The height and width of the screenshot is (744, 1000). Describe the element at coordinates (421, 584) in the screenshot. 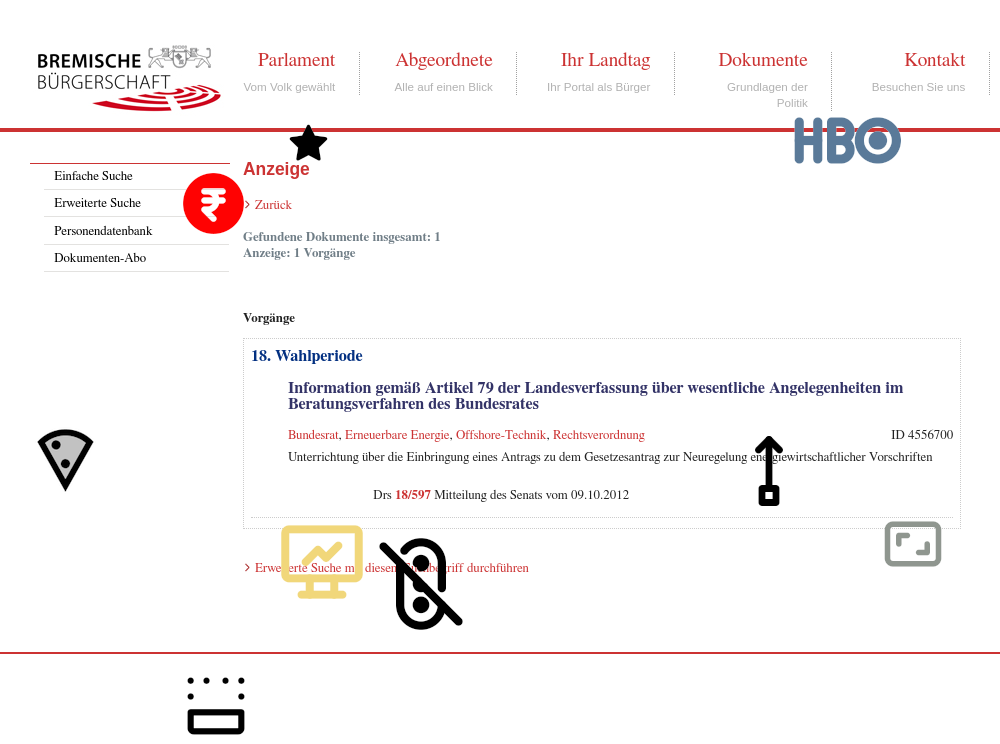

I see `traffic light system disabled or offline` at that location.